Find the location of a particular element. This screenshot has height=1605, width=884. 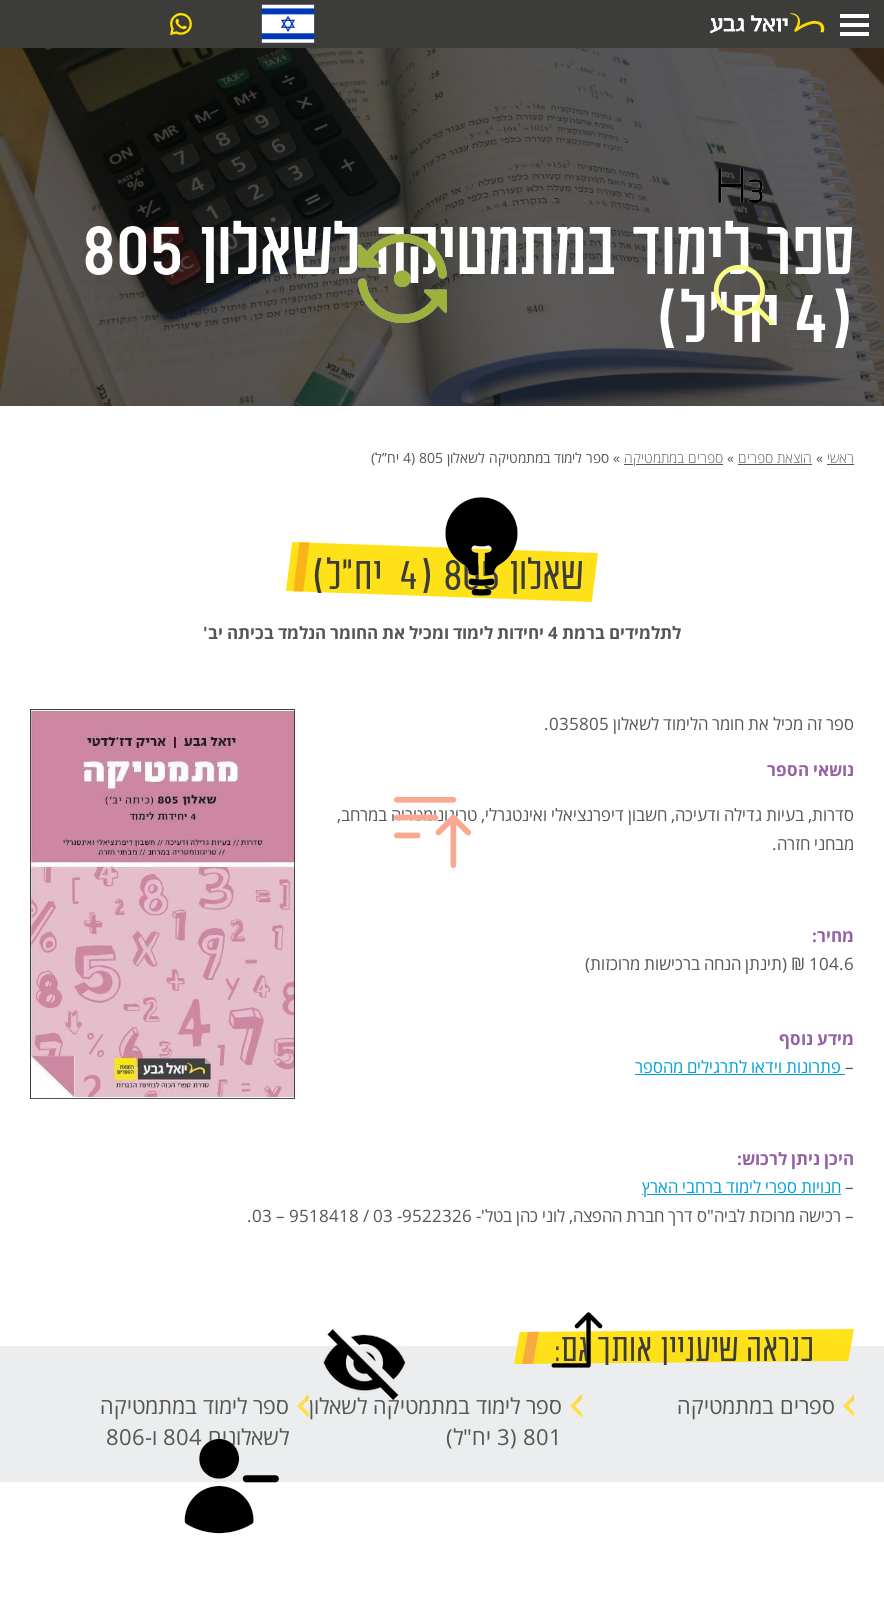

format text as heading level 3 is located at coordinates (740, 185).